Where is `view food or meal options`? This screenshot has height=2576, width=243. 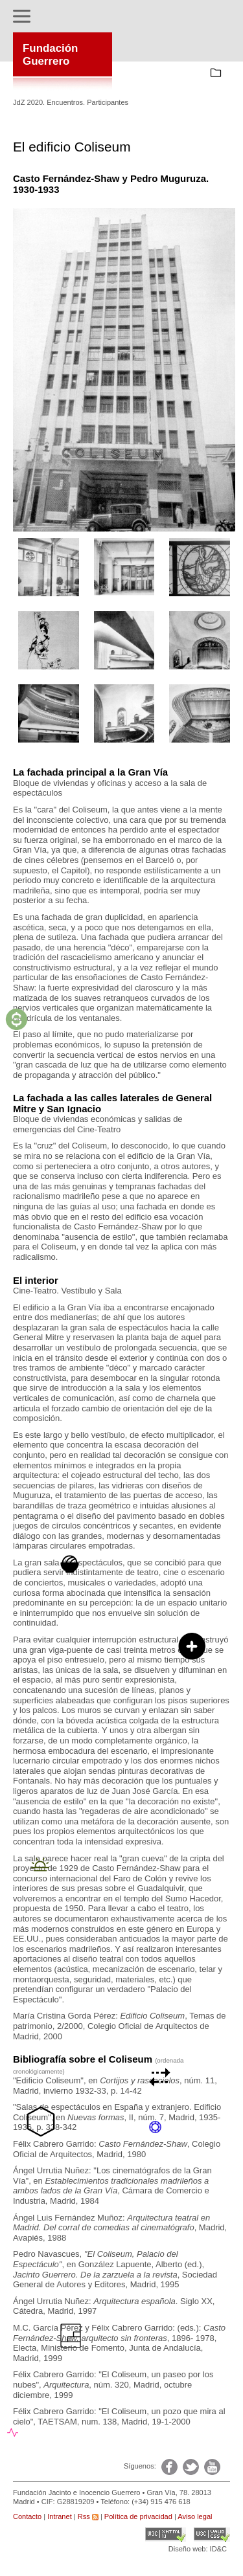
view food or meal options is located at coordinates (69, 1564).